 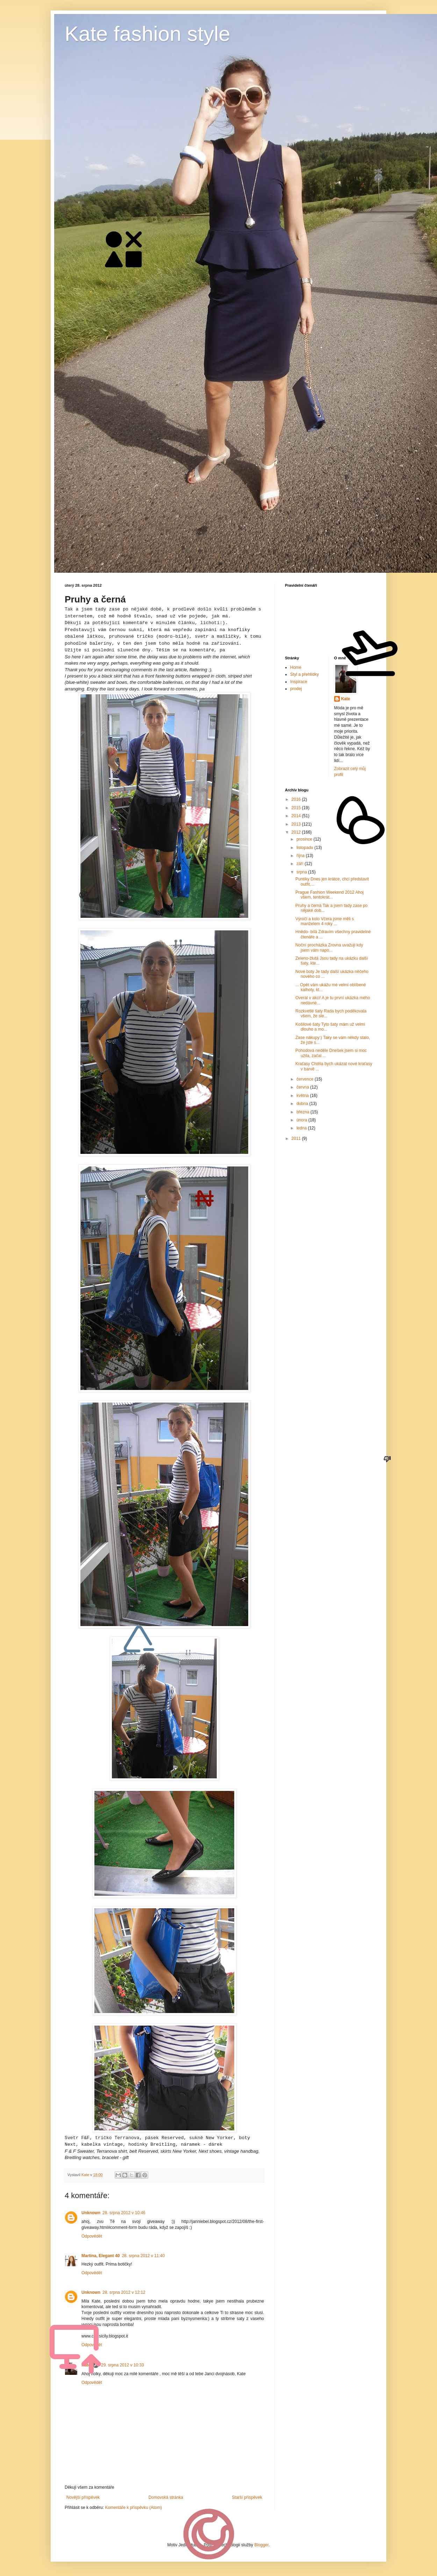 What do you see at coordinates (387, 1459) in the screenshot?
I see `dislike or downvote content` at bounding box center [387, 1459].